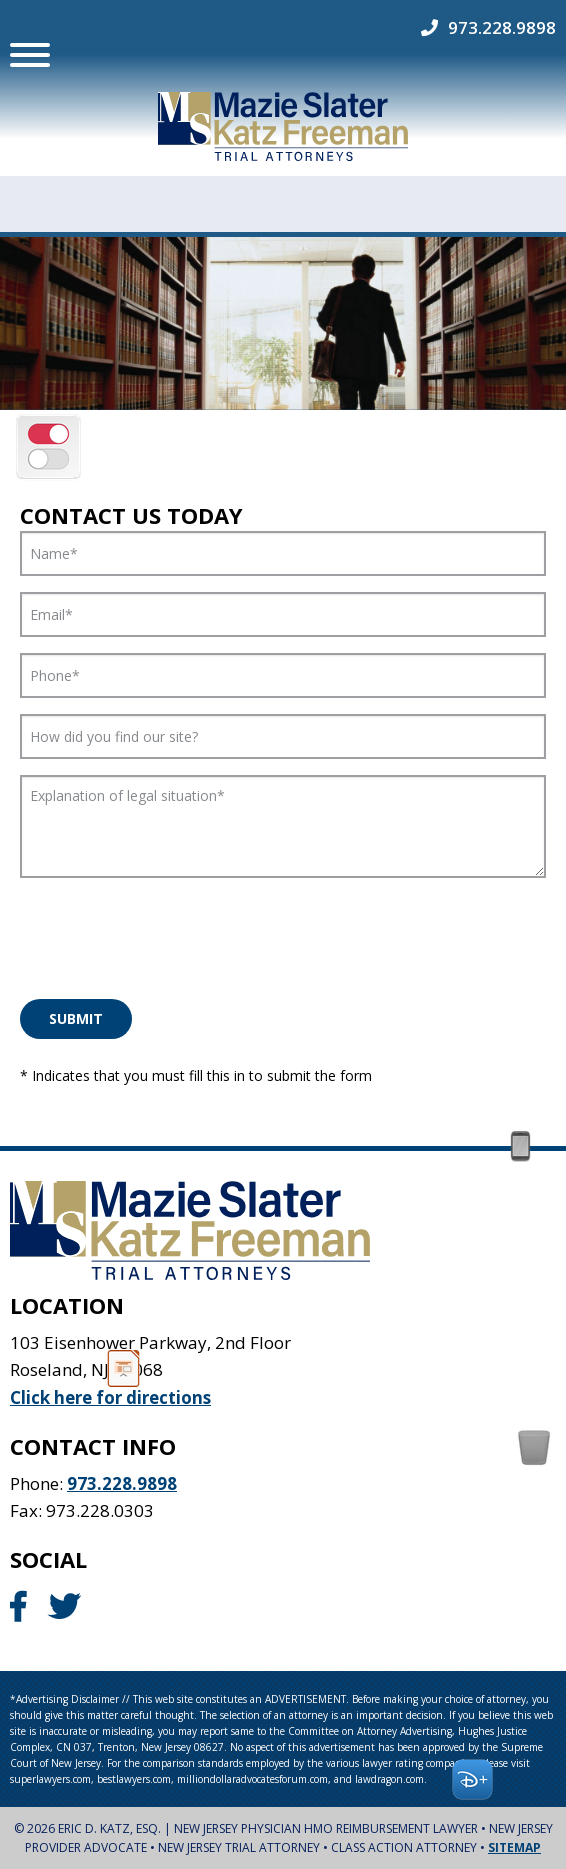 The width and height of the screenshot is (566, 1869). I want to click on open the trash to view deleted items, so click(534, 1447).